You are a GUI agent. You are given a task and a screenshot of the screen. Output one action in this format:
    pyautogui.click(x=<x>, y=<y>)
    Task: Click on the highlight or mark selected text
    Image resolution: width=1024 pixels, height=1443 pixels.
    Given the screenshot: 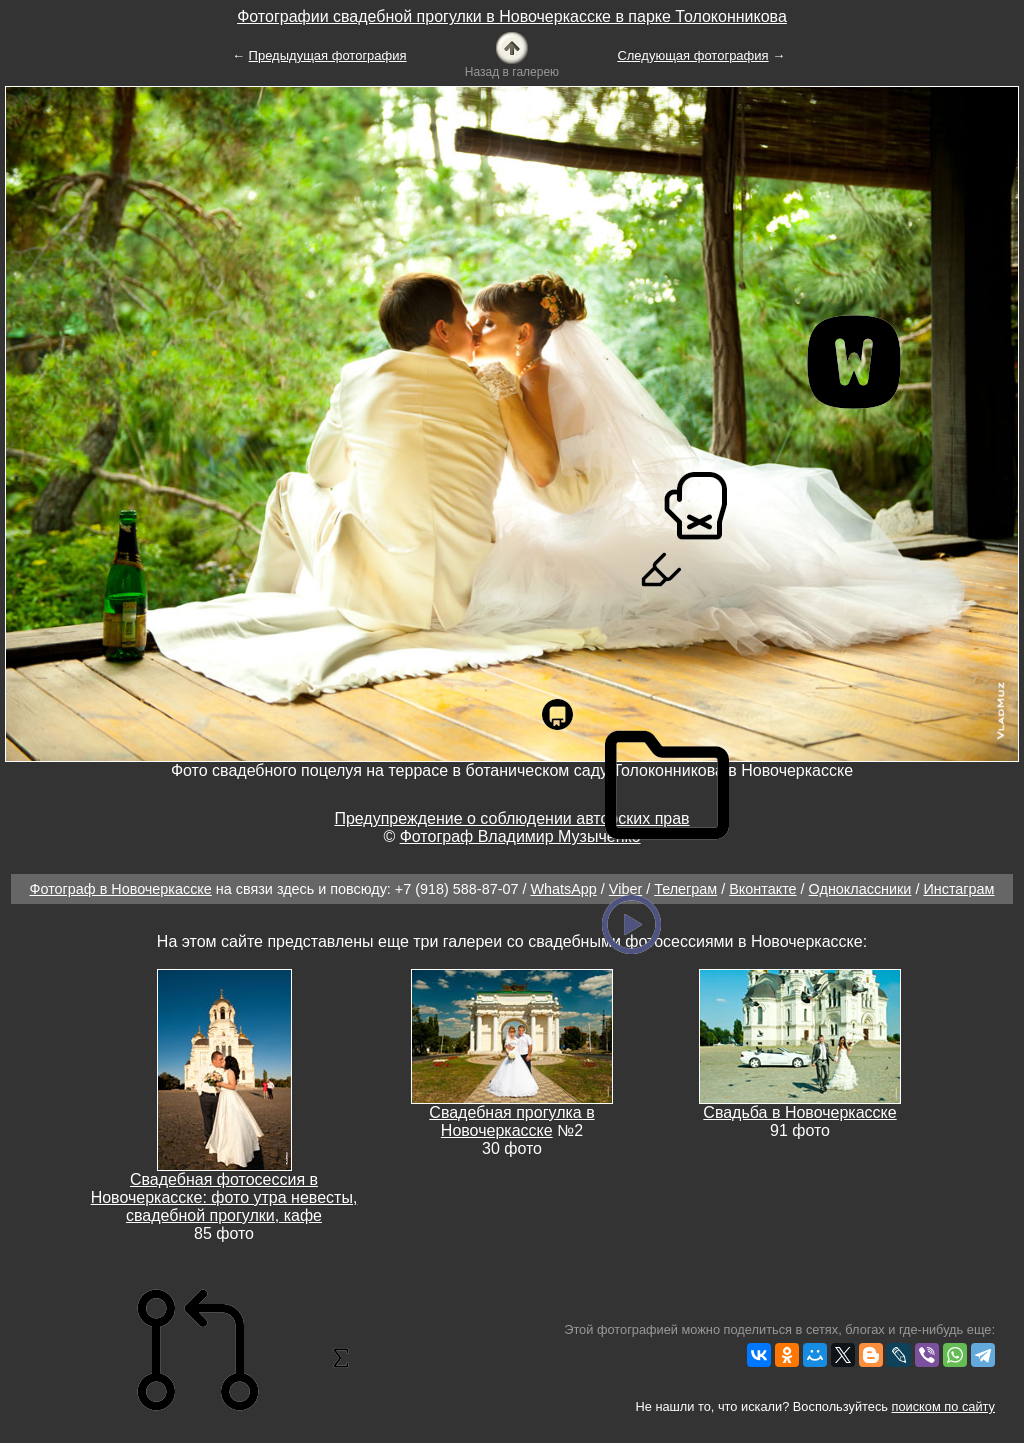 What is the action you would take?
    pyautogui.click(x=660, y=569)
    